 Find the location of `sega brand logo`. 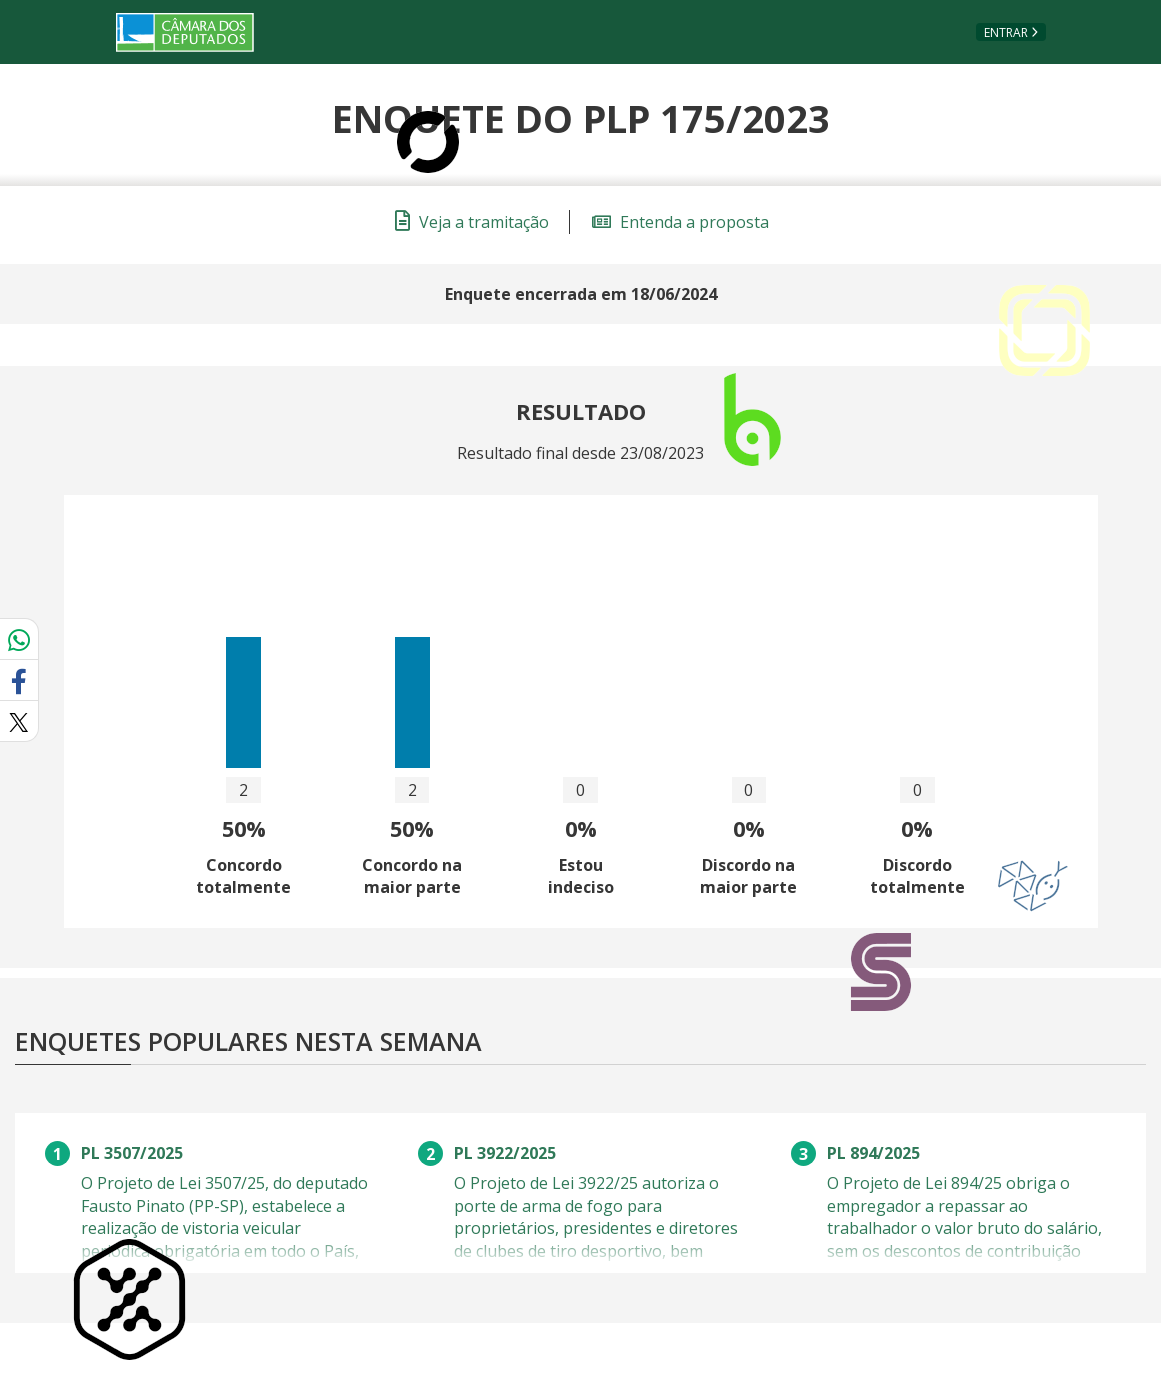

sega brand logo is located at coordinates (881, 972).